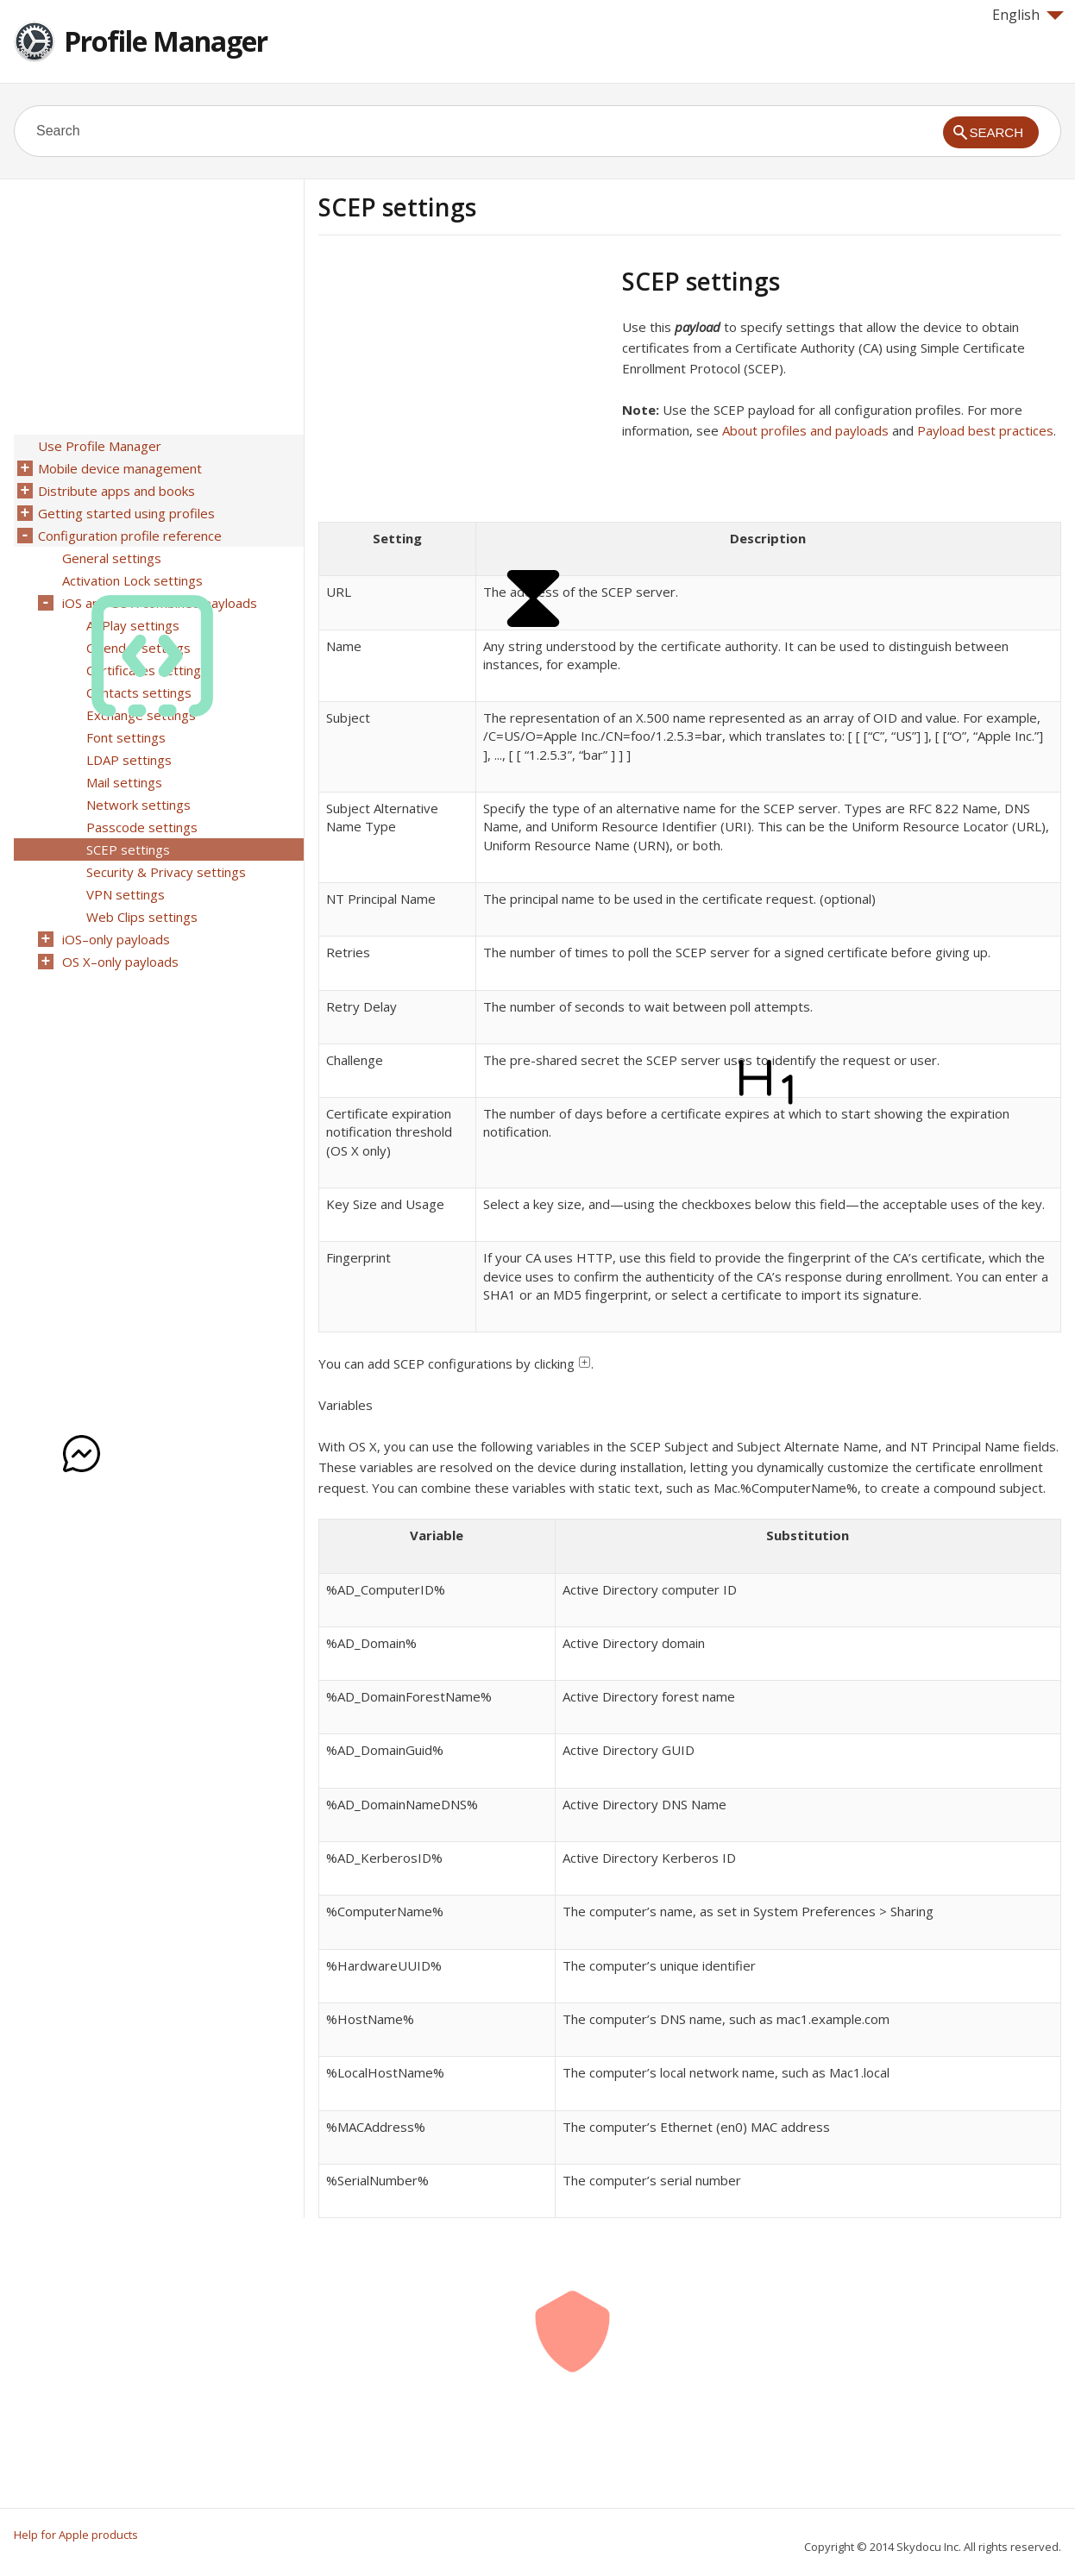 This screenshot has width=1075, height=2576. What do you see at coordinates (764, 1081) in the screenshot?
I see `format text as heading level 1` at bounding box center [764, 1081].